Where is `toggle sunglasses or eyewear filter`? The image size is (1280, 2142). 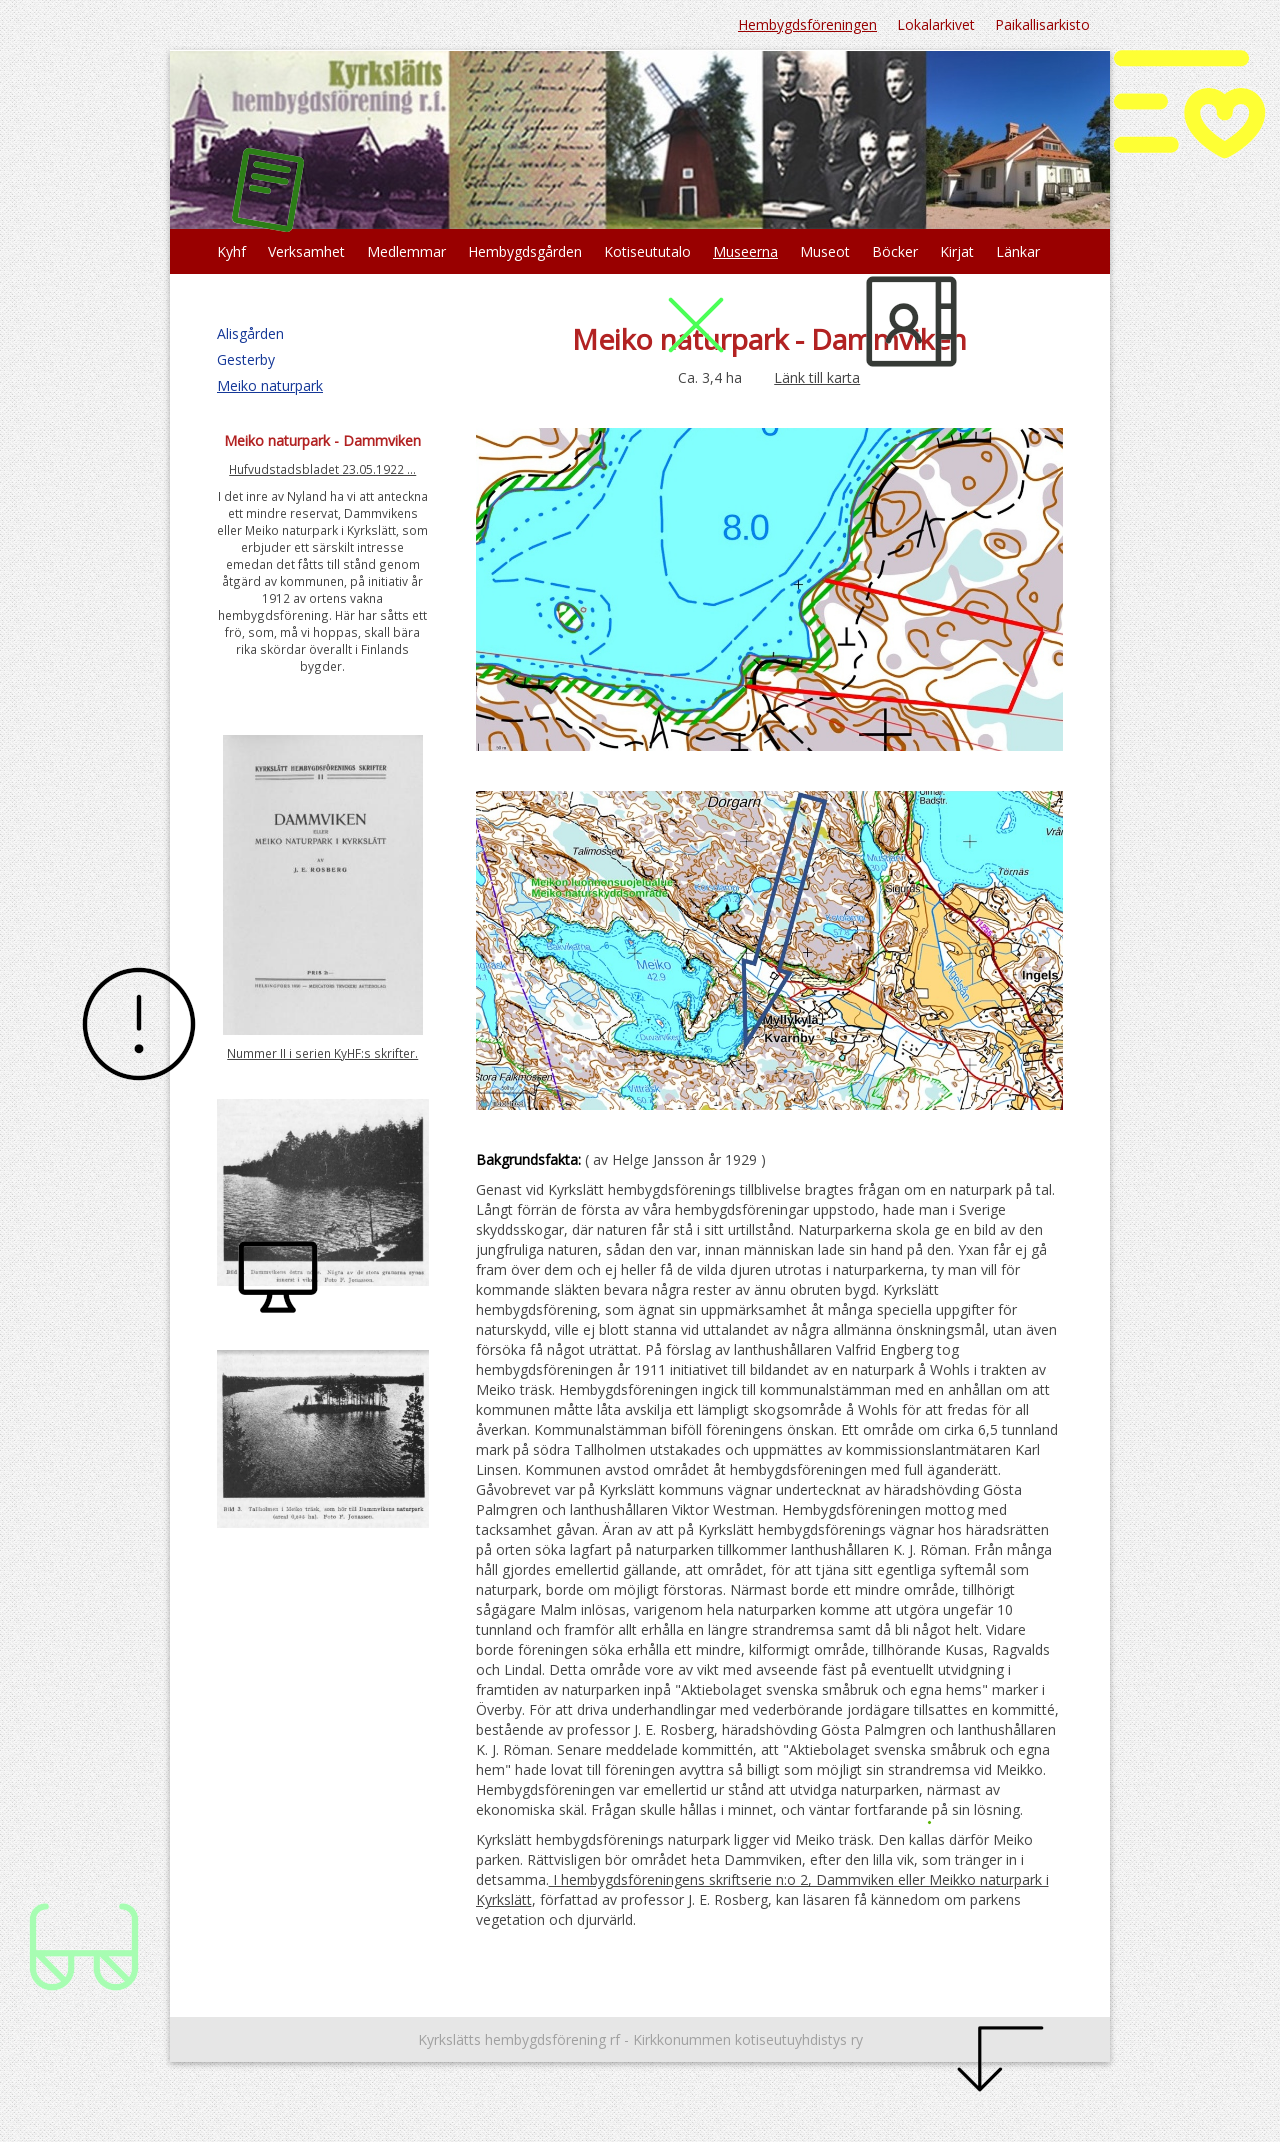
toggle sunglasses or eyewear filter is located at coordinates (84, 1949).